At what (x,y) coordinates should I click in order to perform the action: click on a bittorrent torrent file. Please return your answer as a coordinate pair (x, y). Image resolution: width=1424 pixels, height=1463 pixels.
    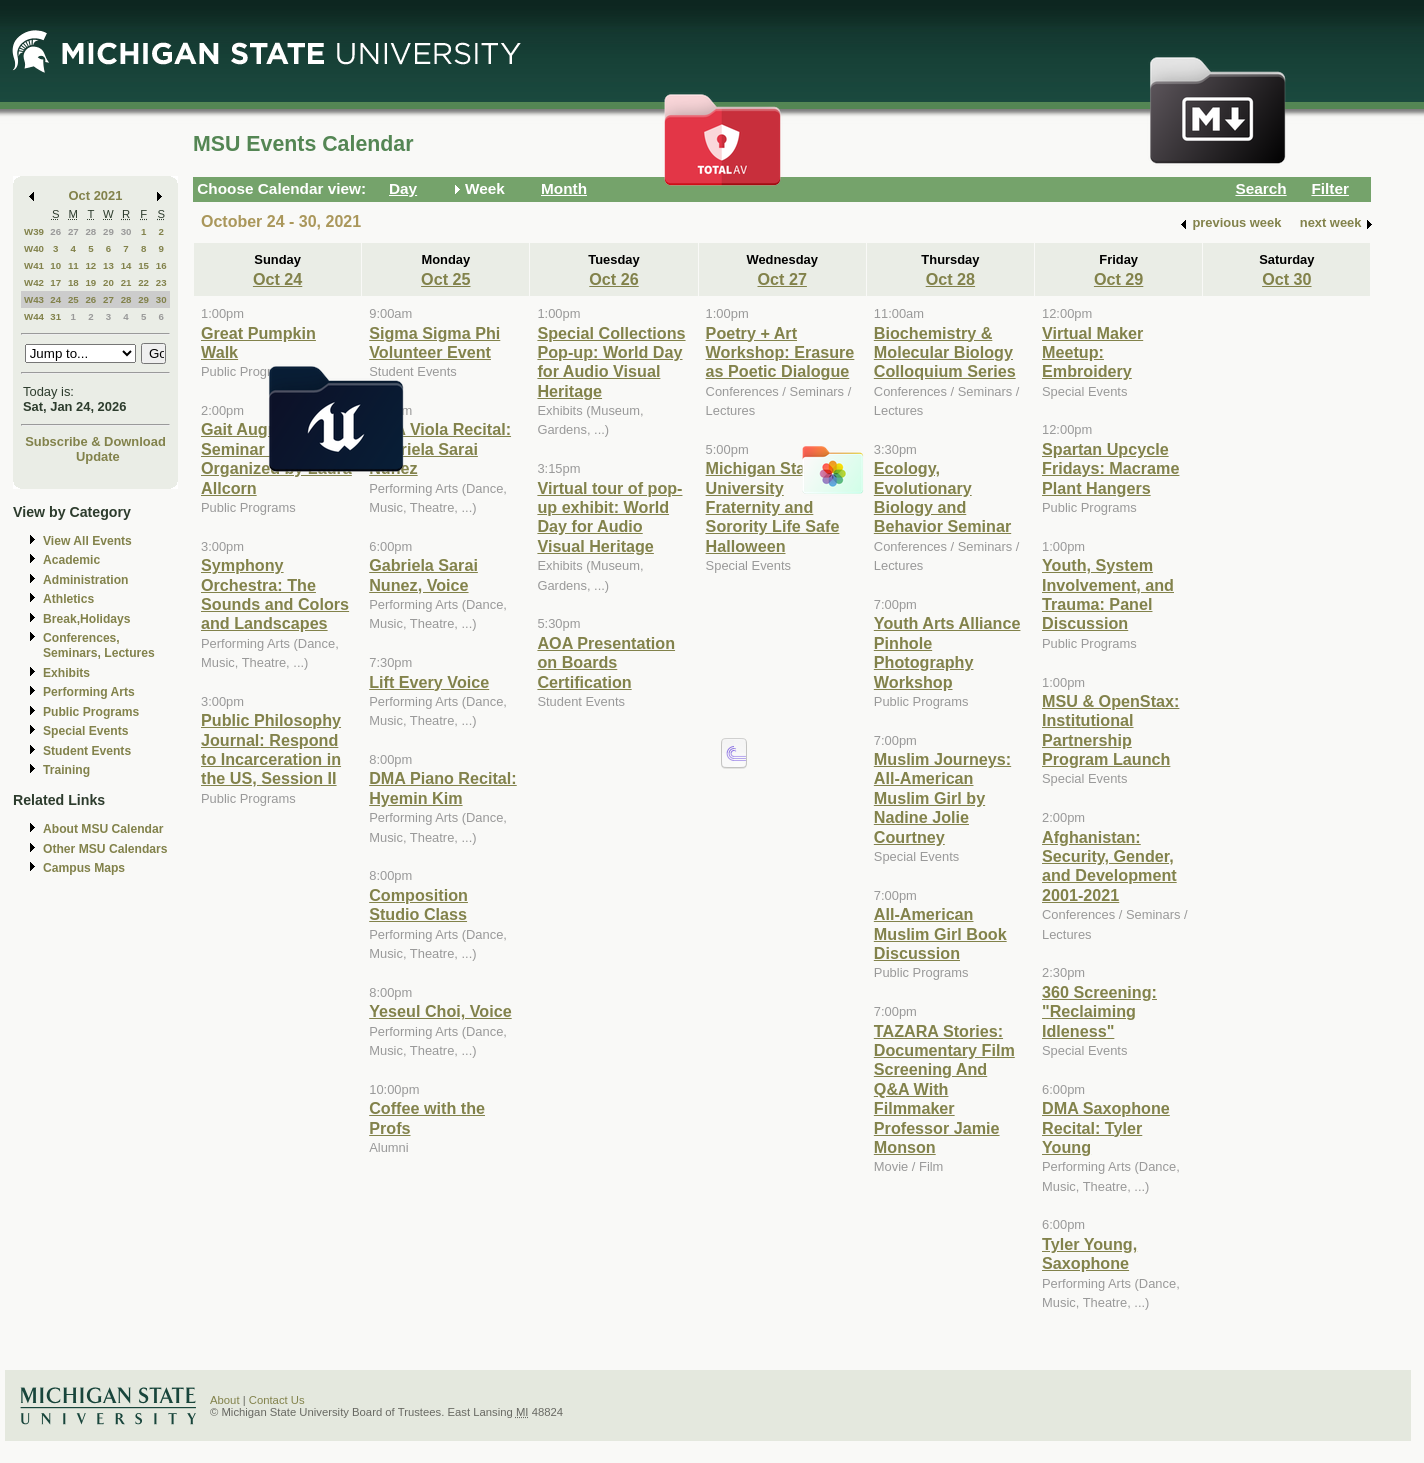
    Looking at the image, I should click on (734, 753).